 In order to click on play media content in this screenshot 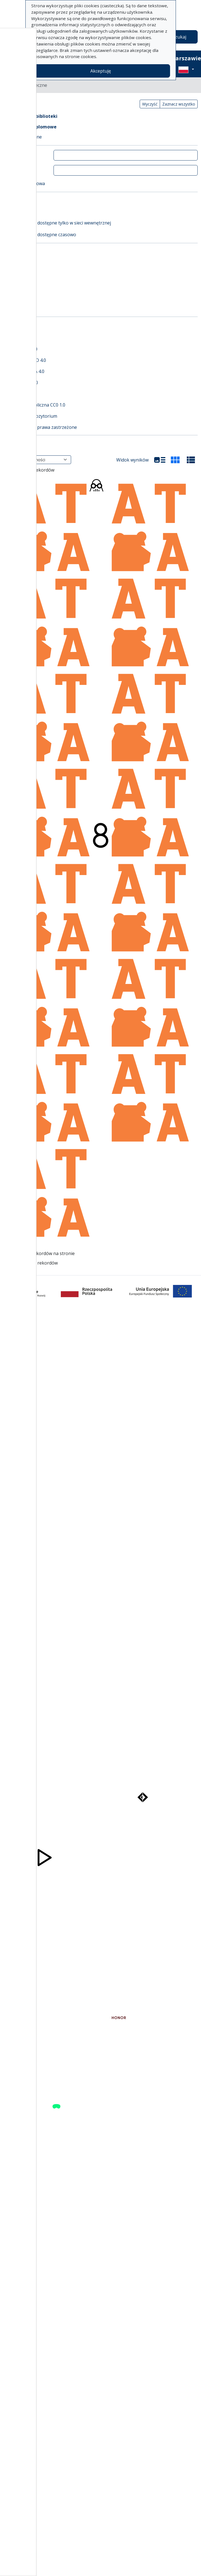, I will do `click(43, 1858)`.